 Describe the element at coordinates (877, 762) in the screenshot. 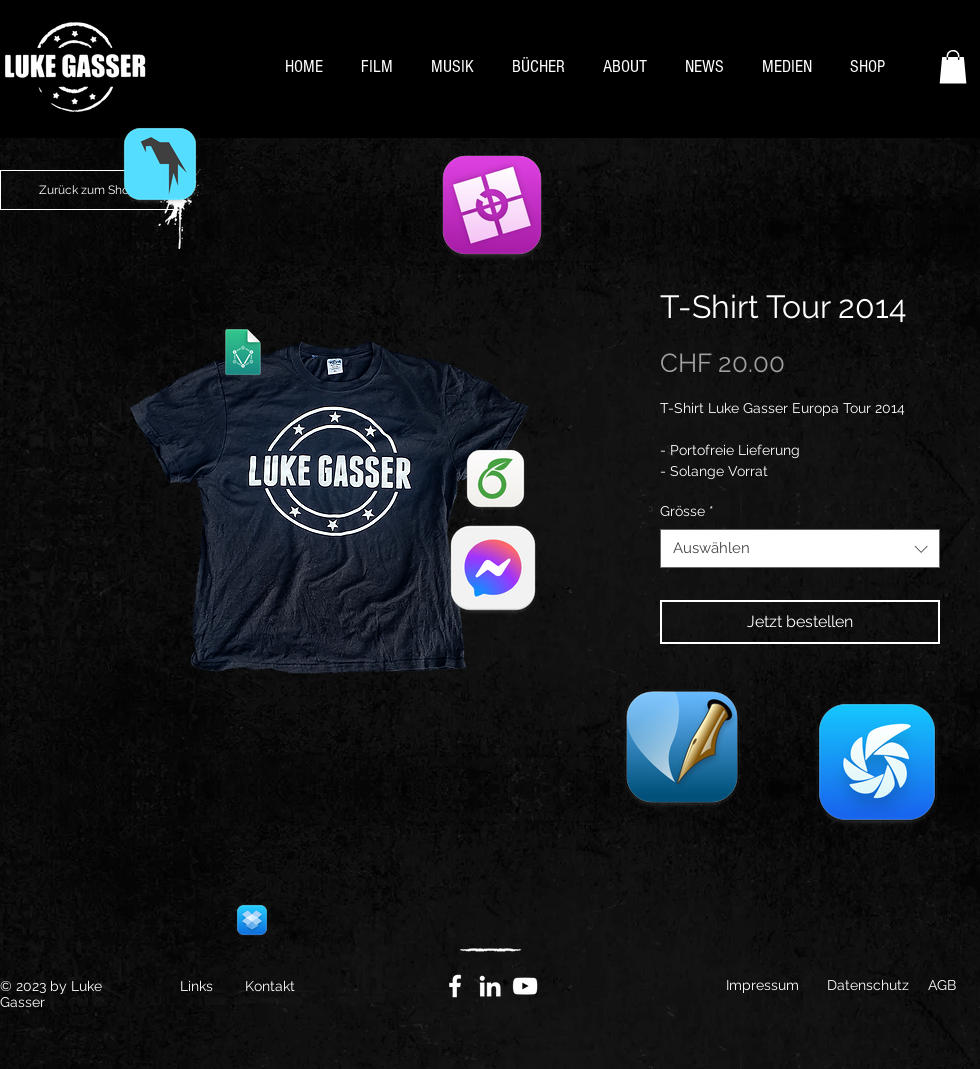

I see `open shutter screenshot tool` at that location.